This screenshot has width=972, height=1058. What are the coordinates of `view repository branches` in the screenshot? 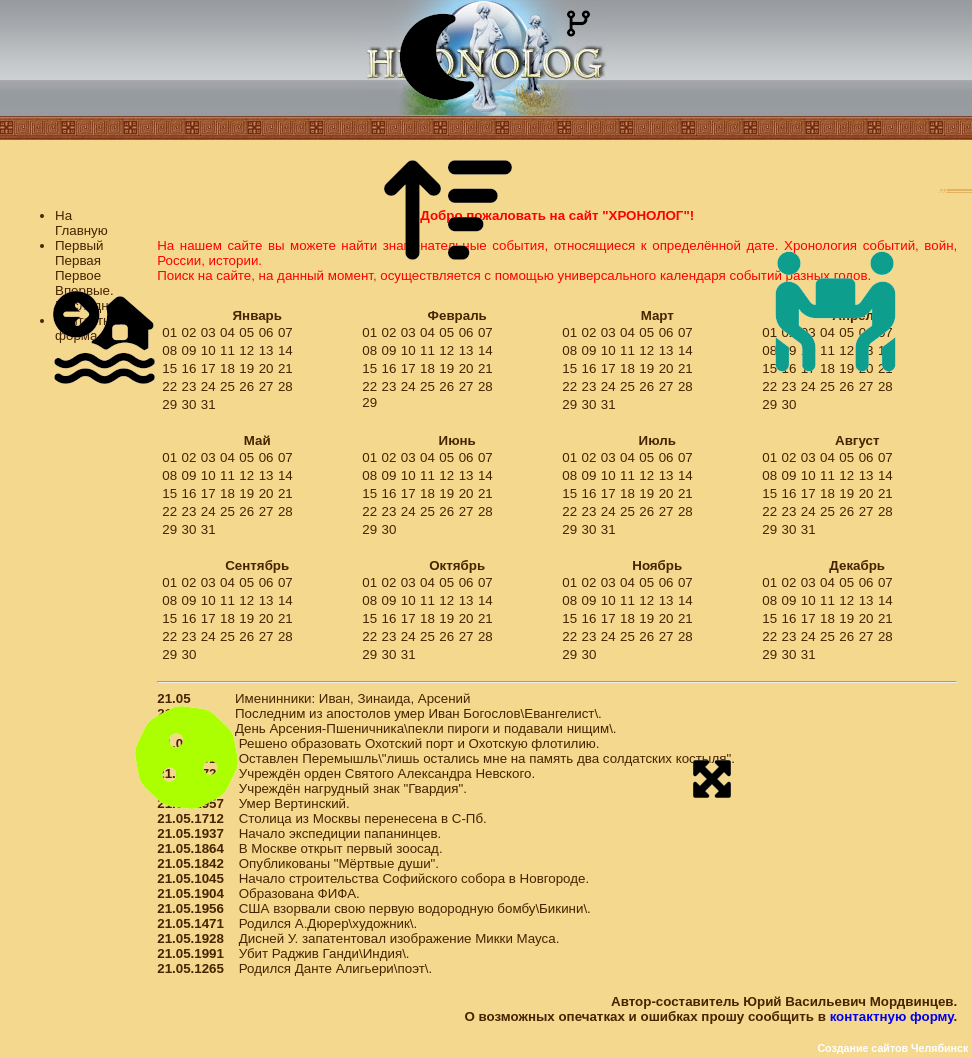 It's located at (578, 23).